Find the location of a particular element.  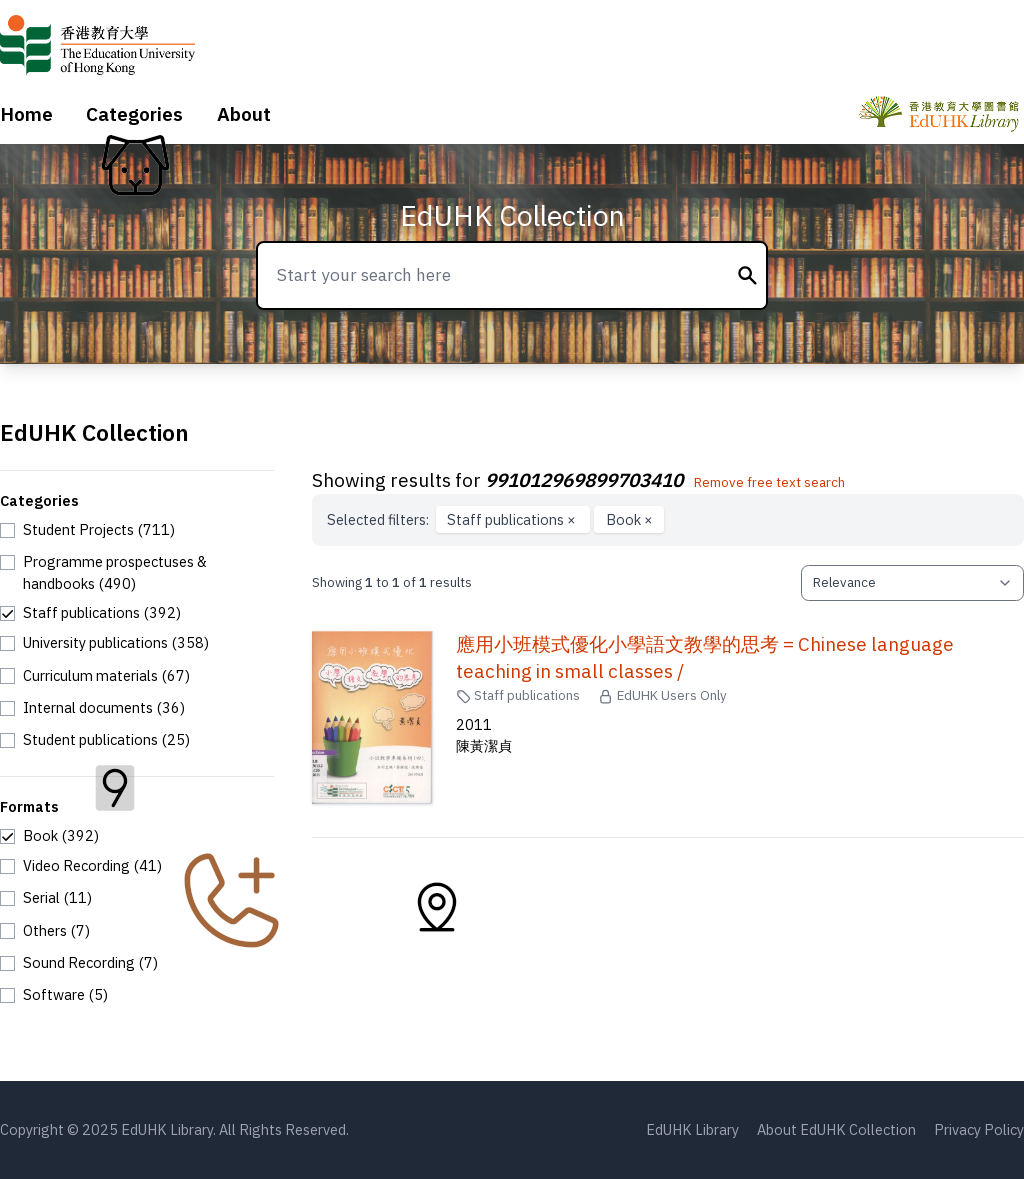

add a new contact is located at coordinates (233, 898).